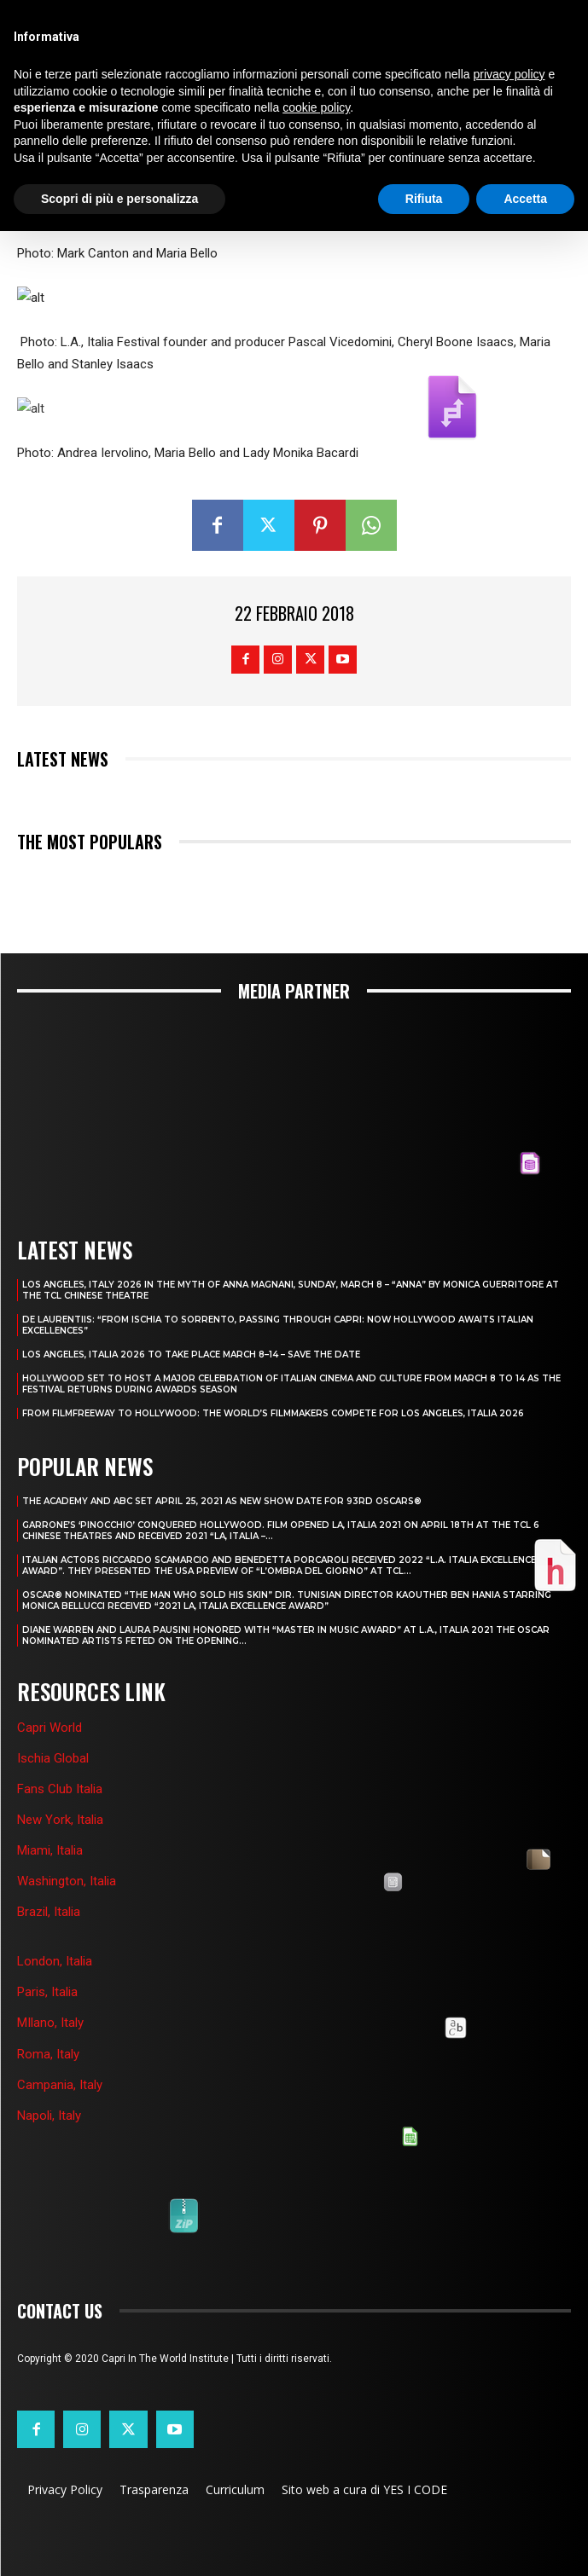 Image resolution: width=588 pixels, height=2576 pixels. Describe the element at coordinates (539, 1859) in the screenshot. I see `change desktop wallpaper settings` at that location.